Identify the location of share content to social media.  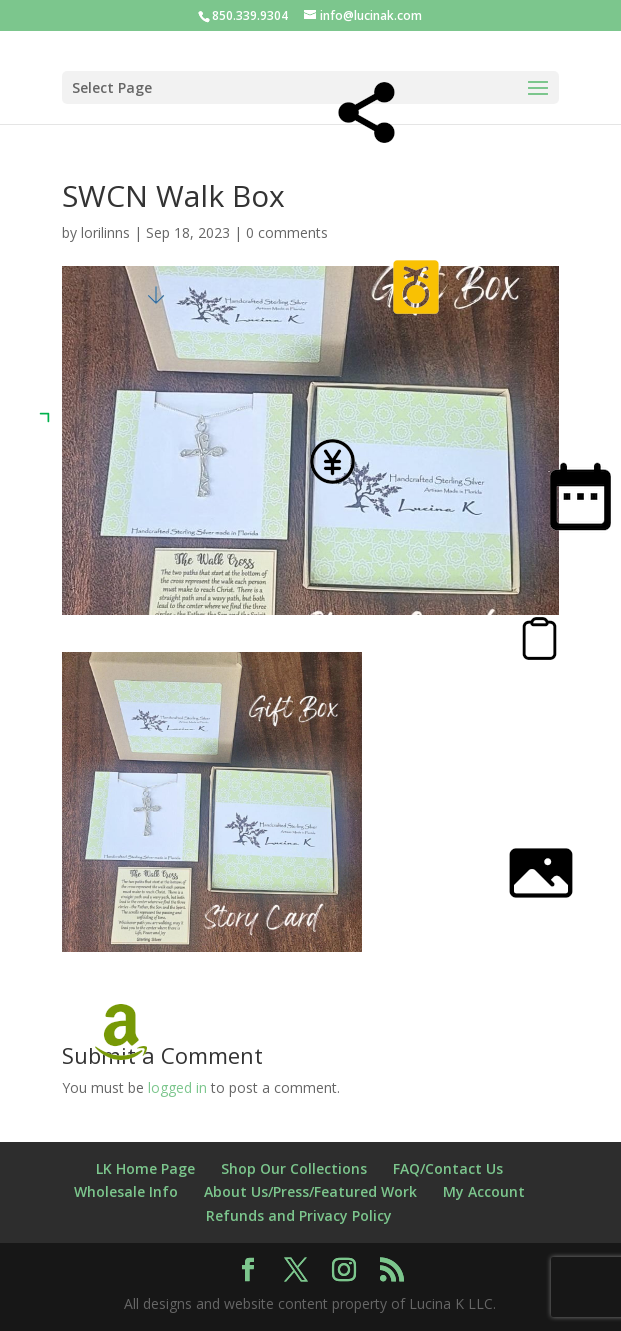
(366, 112).